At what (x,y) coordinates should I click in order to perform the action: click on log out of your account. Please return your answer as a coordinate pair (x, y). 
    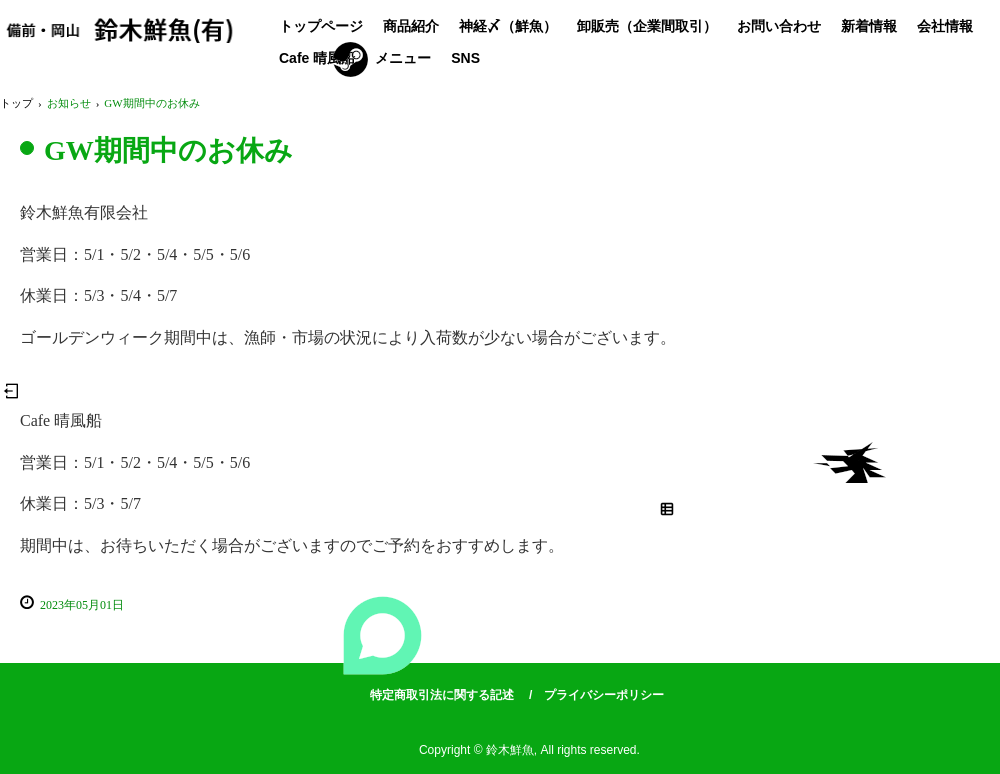
    Looking at the image, I should click on (12, 391).